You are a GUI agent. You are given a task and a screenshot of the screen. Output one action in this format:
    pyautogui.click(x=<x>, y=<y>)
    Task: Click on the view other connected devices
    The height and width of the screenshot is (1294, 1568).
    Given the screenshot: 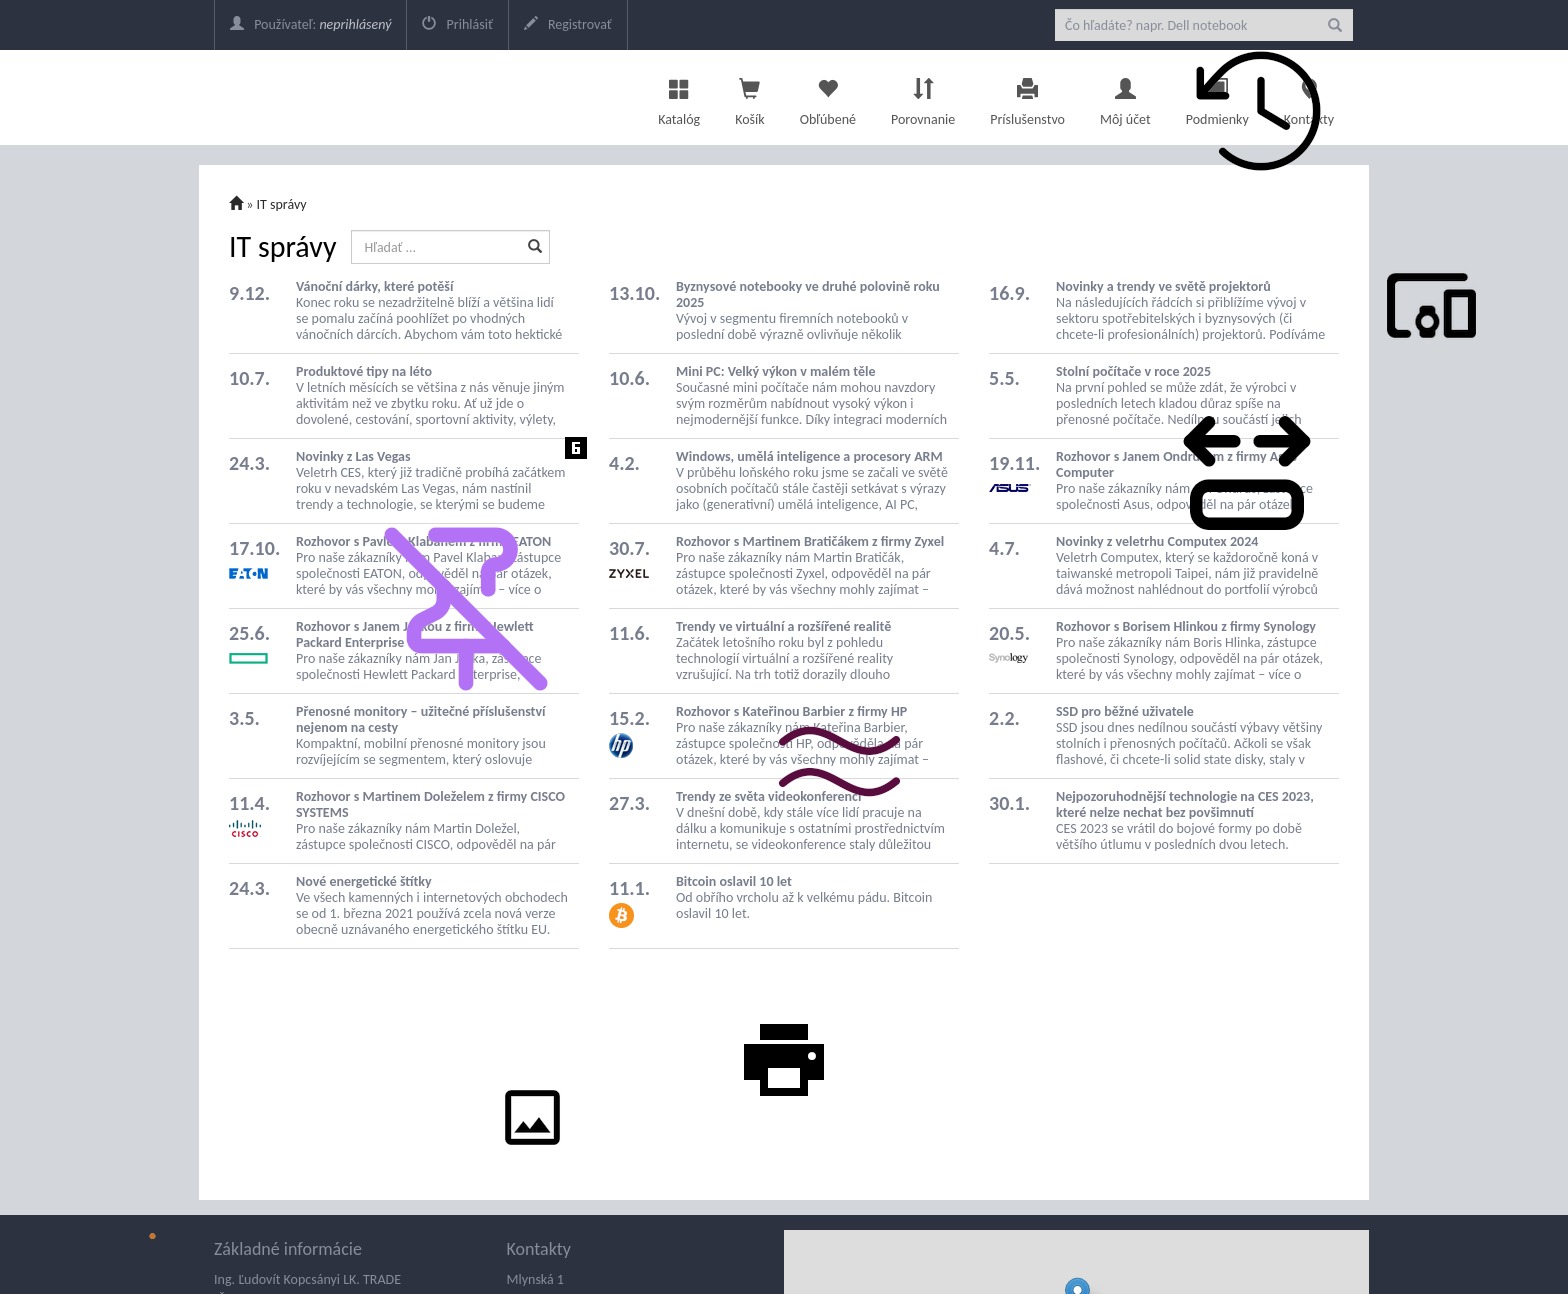 What is the action you would take?
    pyautogui.click(x=1431, y=305)
    